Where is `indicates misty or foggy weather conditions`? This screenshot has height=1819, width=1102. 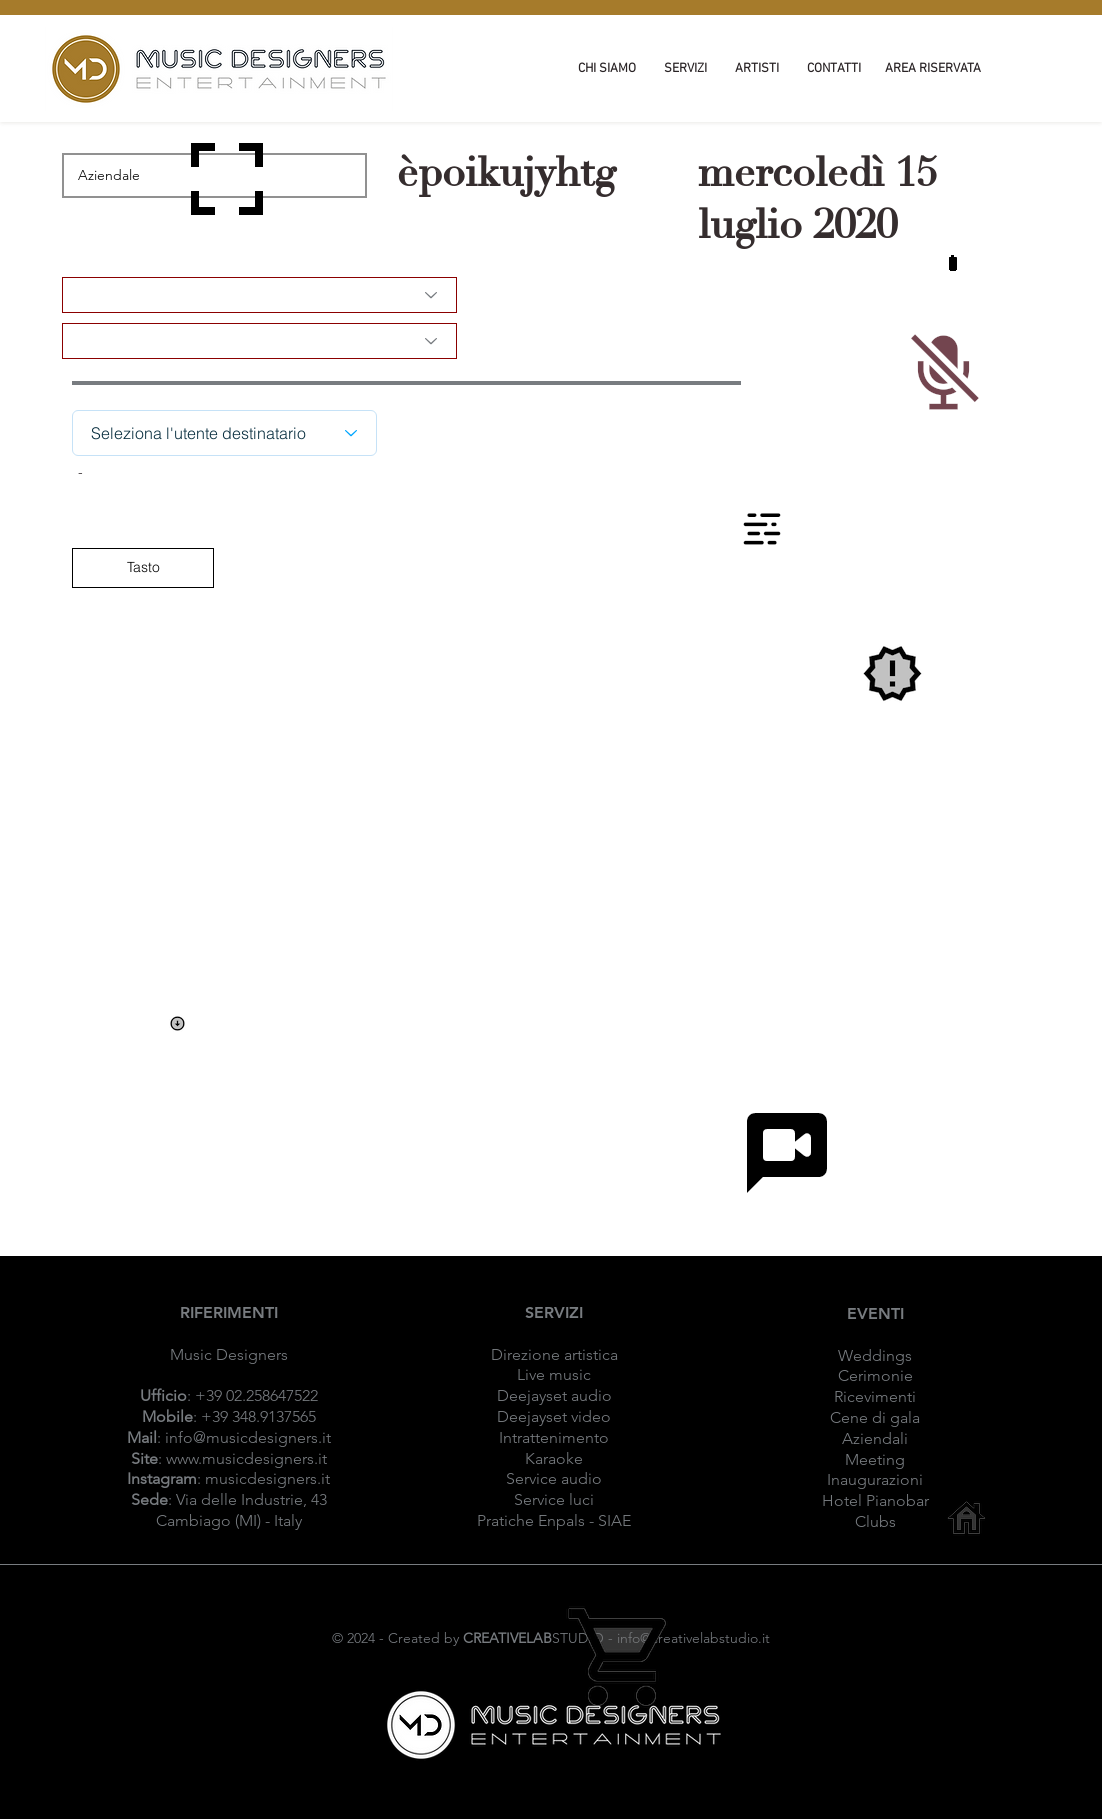 indicates misty or foggy weather conditions is located at coordinates (762, 528).